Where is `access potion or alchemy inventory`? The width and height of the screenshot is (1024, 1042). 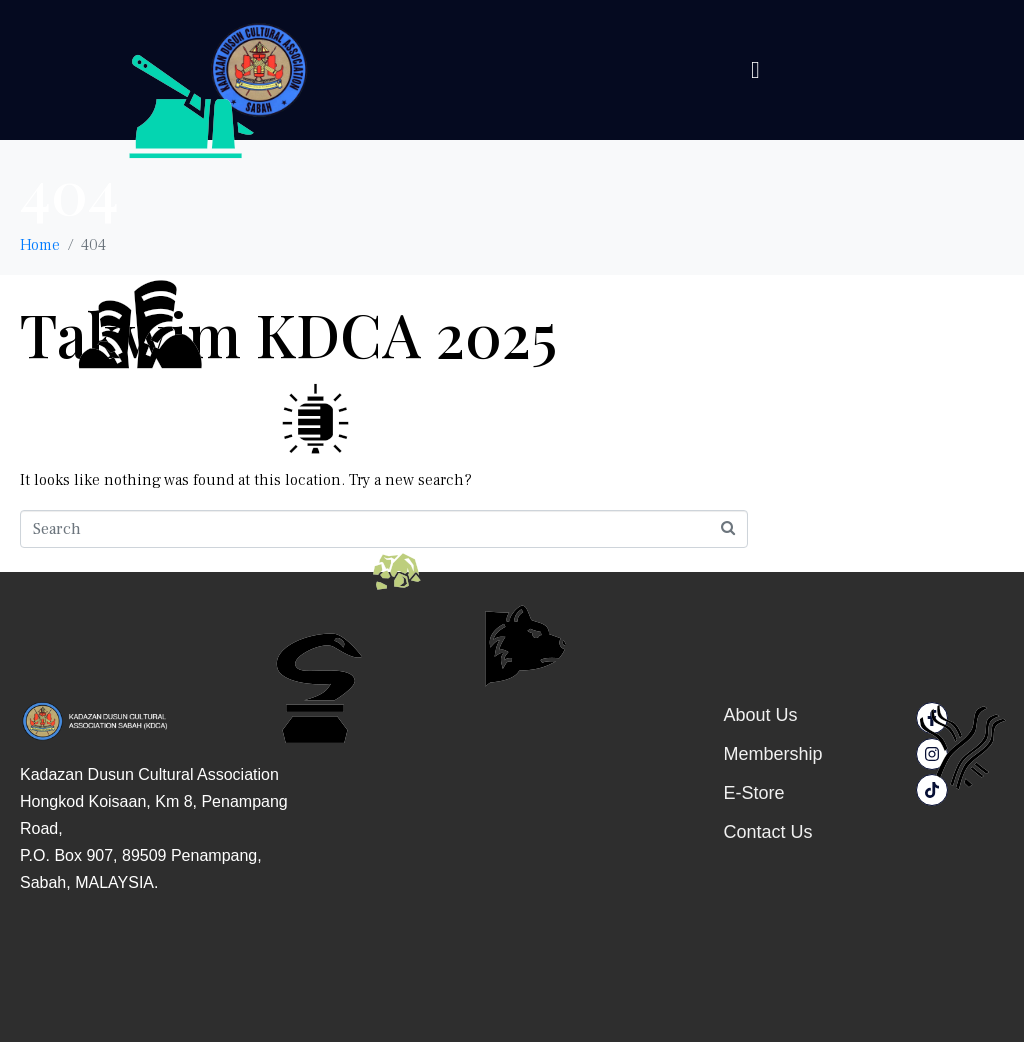 access potion or alchemy inventory is located at coordinates (315, 687).